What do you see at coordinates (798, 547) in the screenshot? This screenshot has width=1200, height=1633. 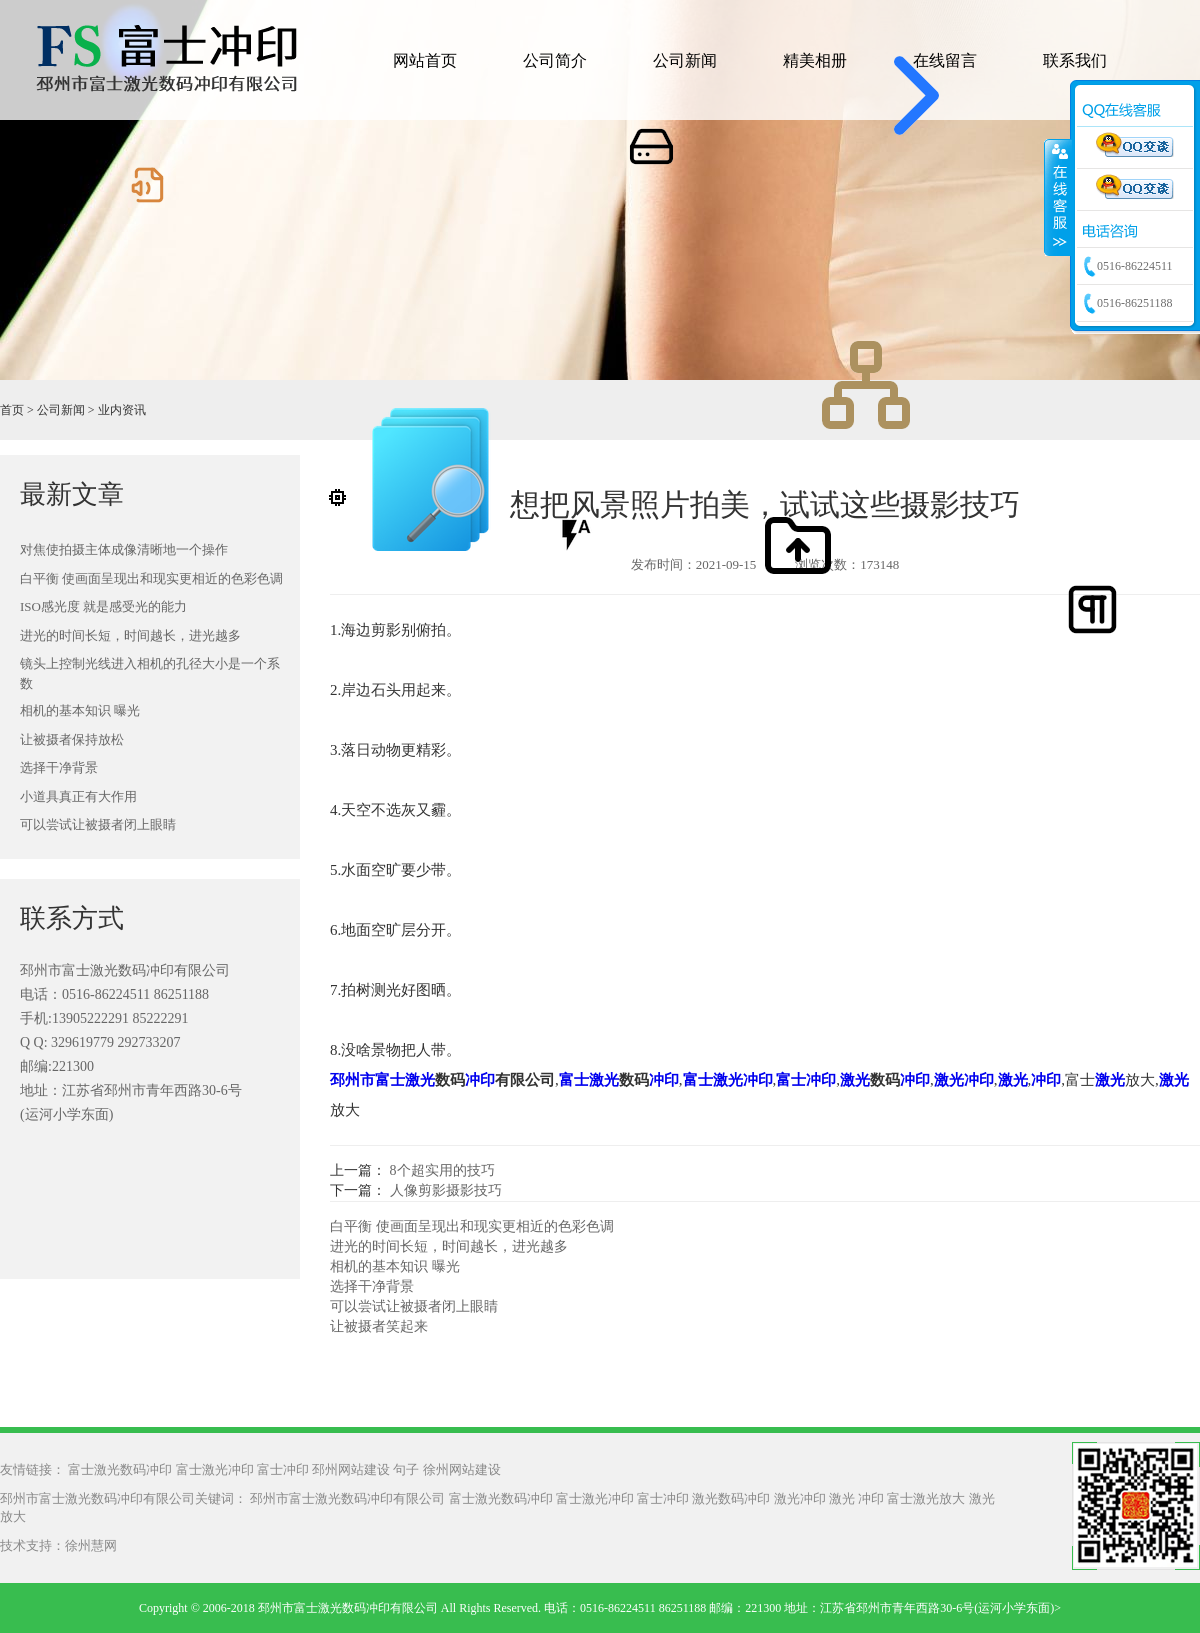 I see `upload files to this folder` at bounding box center [798, 547].